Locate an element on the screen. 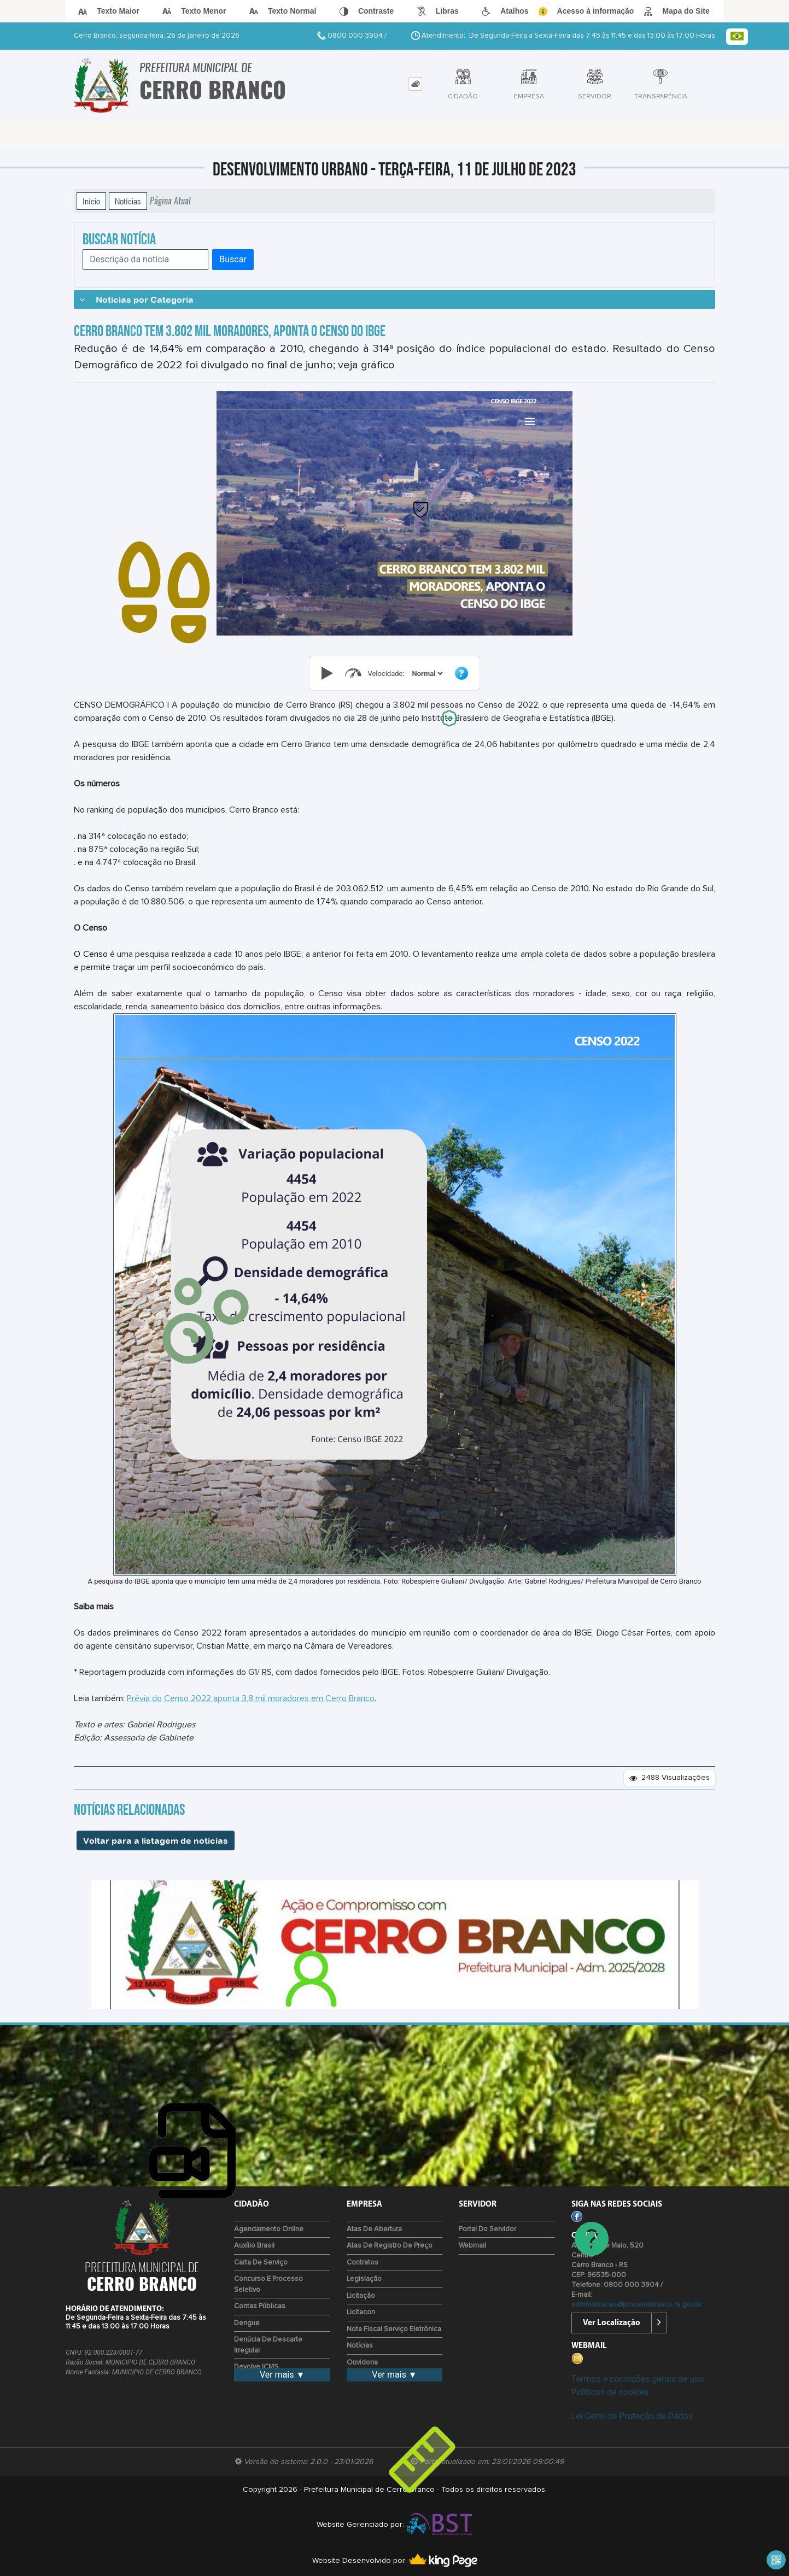 This screenshot has height=2576, width=789. open chat or messaging is located at coordinates (206, 1321).